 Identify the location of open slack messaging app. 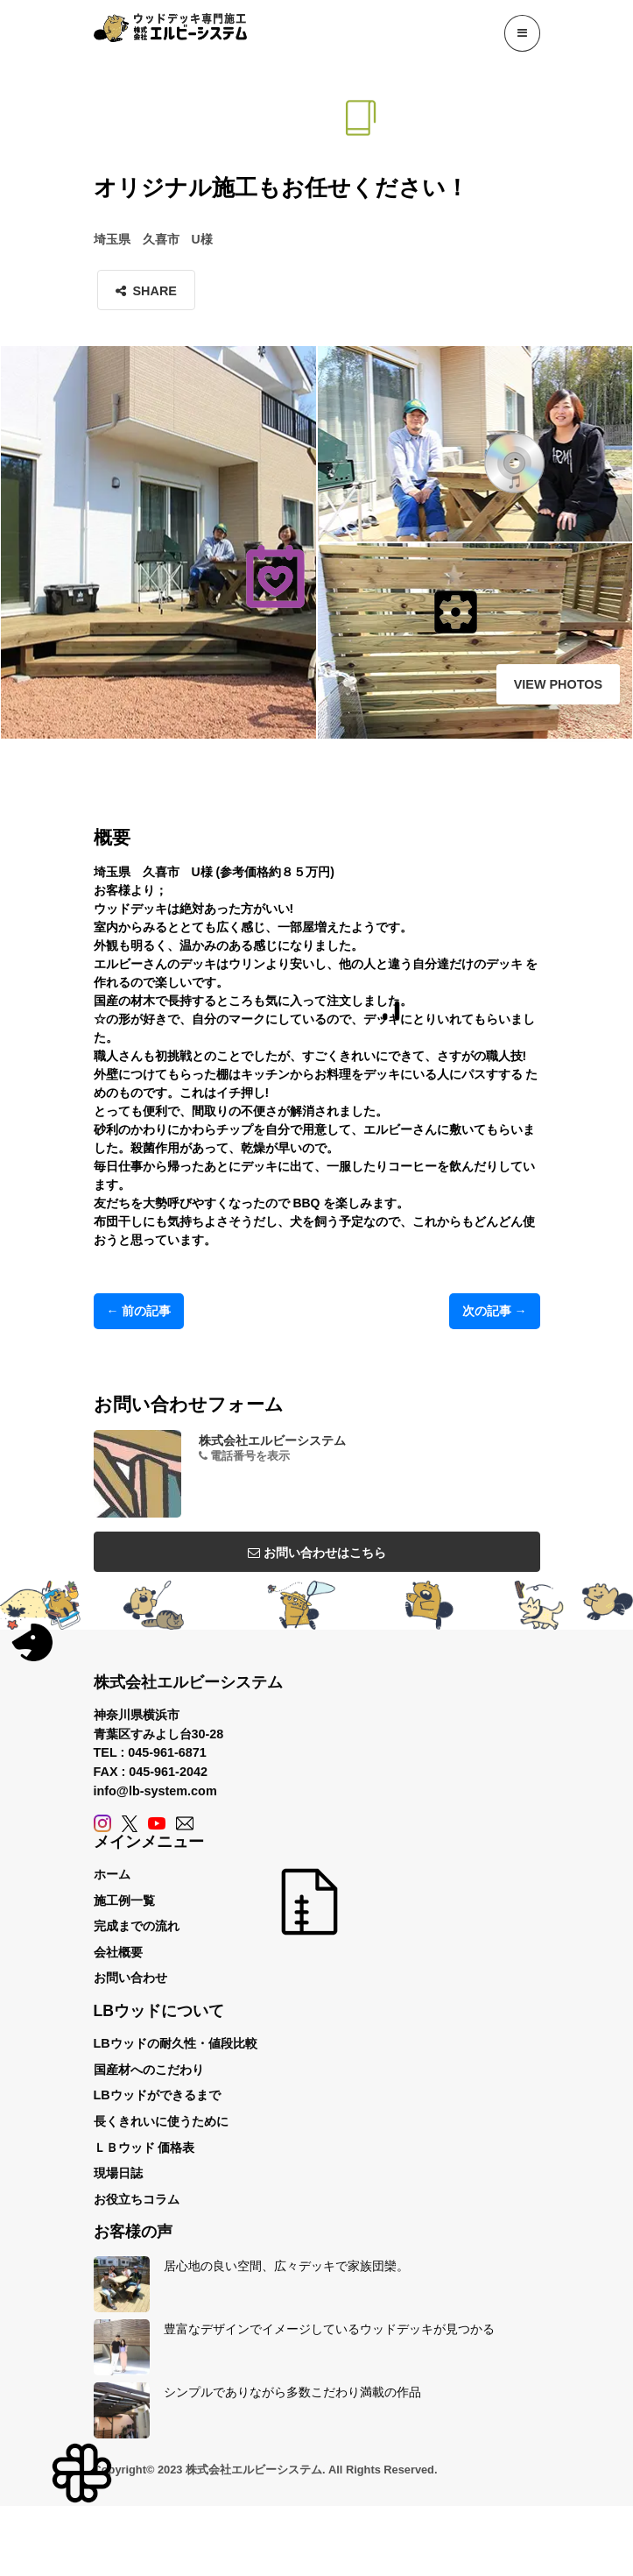
(81, 2473).